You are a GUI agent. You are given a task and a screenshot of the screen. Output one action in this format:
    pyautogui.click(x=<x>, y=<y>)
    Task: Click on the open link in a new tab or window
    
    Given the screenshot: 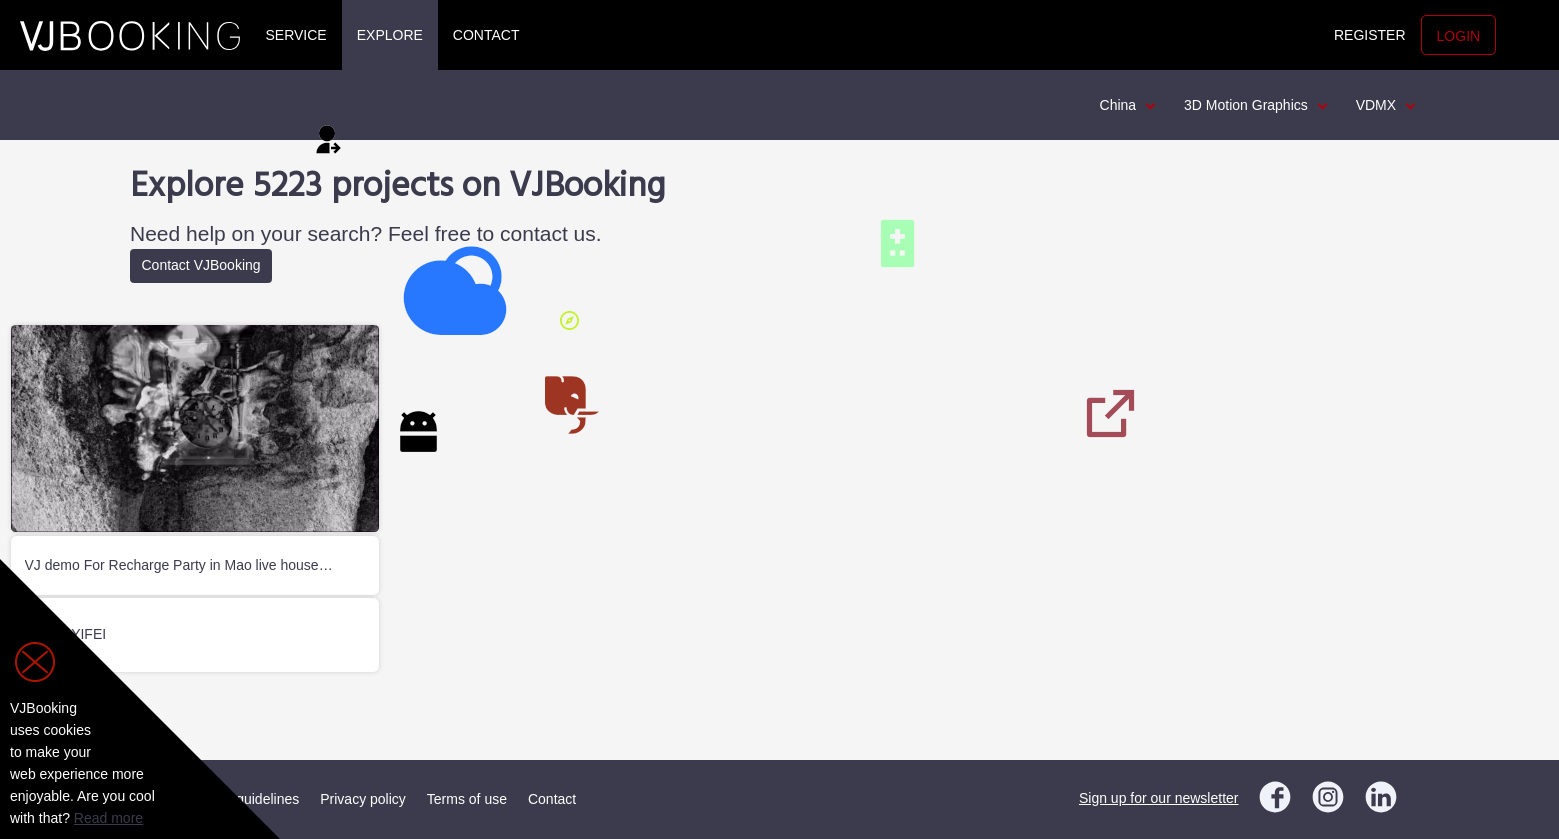 What is the action you would take?
    pyautogui.click(x=1110, y=413)
    